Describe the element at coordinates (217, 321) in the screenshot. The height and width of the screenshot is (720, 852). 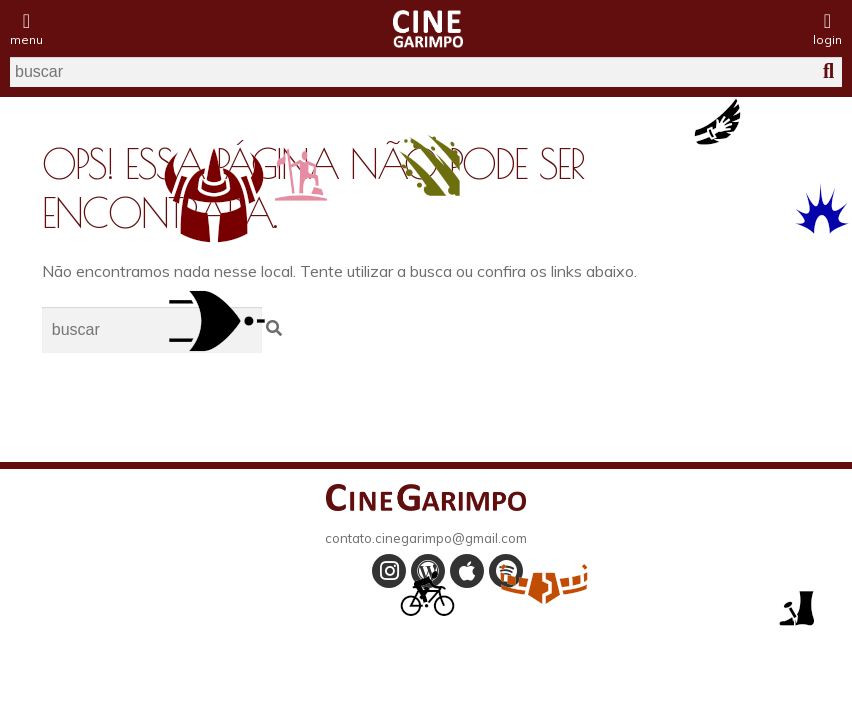
I see `represents a NOR logic gate in circuit design` at that location.